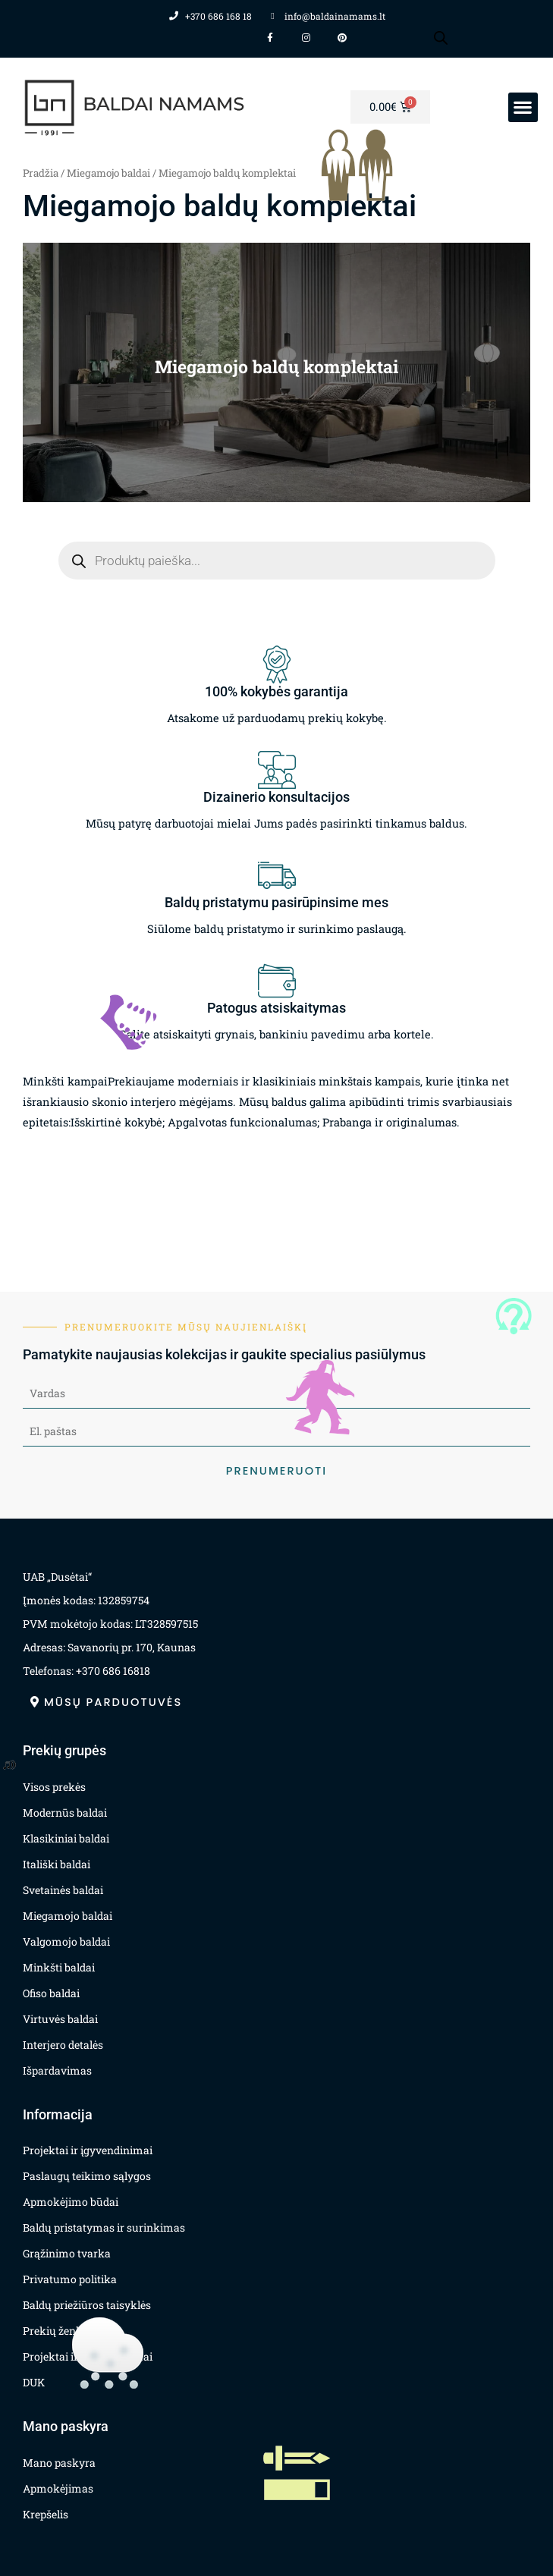 This screenshot has width=553, height=2576. Describe the element at coordinates (297, 2471) in the screenshot. I see `indicates current attack power level` at that location.